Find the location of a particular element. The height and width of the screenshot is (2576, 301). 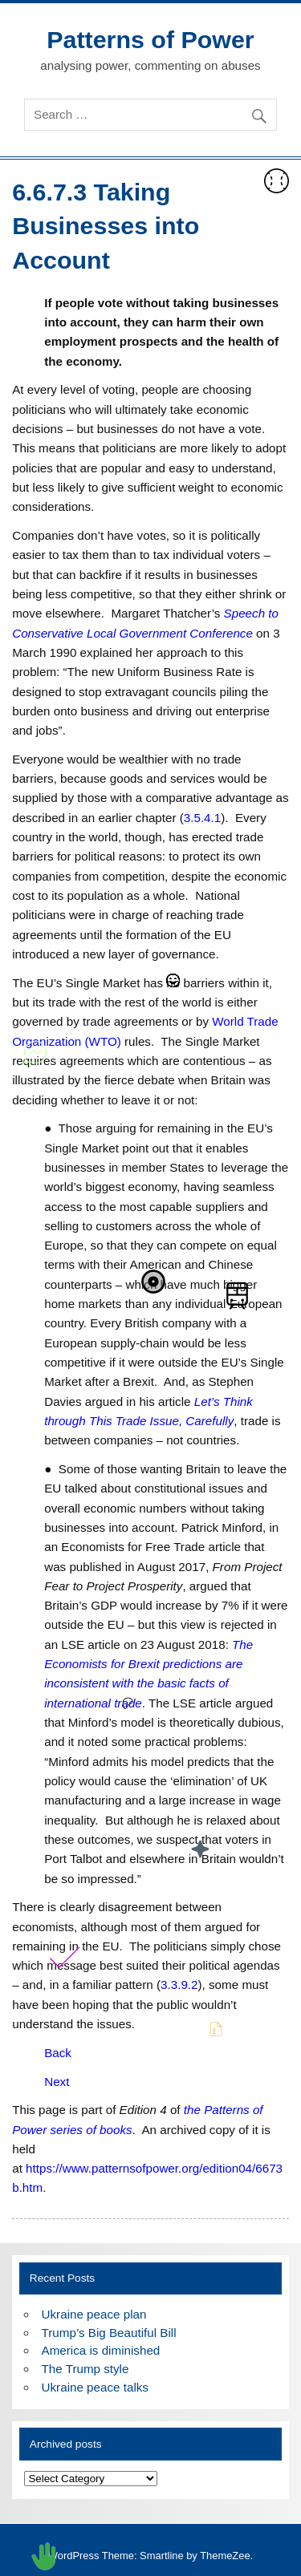

indicates a special or featured item is located at coordinates (200, 1849).